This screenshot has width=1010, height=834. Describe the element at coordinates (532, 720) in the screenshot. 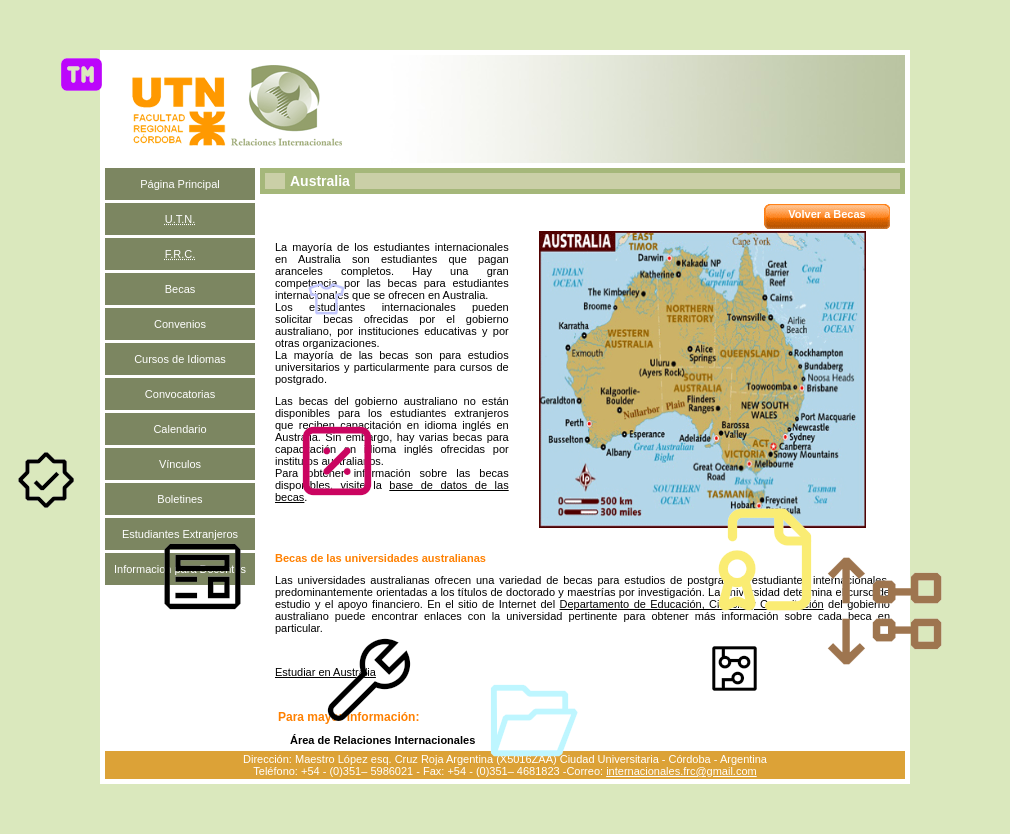

I see `an open folder in the file explorer` at that location.